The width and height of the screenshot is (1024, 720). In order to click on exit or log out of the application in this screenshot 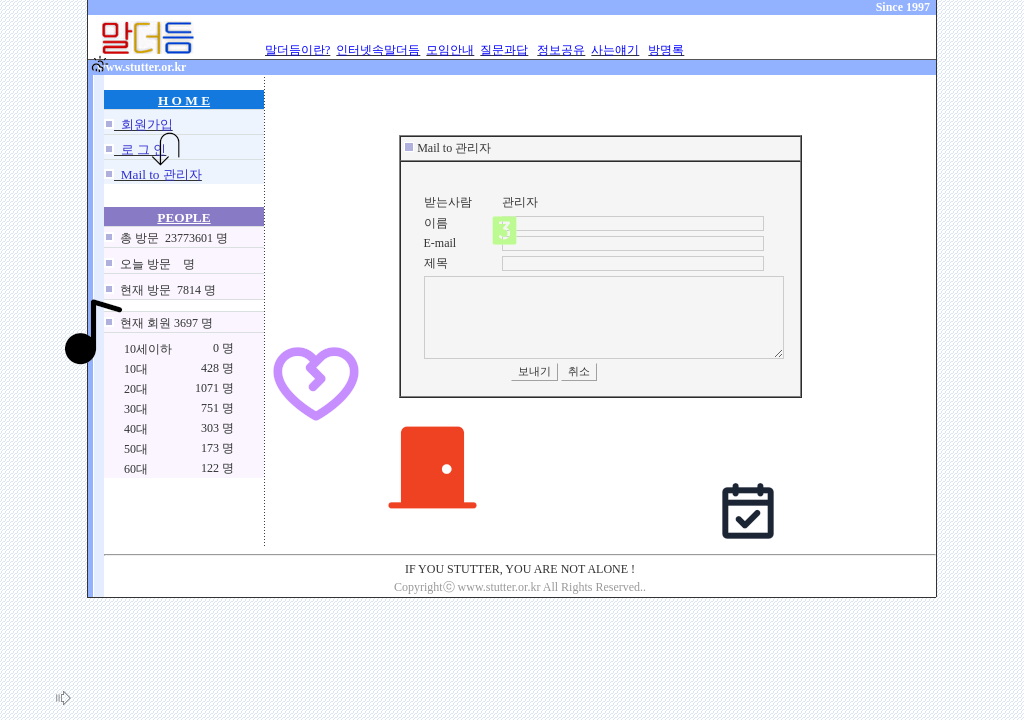, I will do `click(432, 467)`.